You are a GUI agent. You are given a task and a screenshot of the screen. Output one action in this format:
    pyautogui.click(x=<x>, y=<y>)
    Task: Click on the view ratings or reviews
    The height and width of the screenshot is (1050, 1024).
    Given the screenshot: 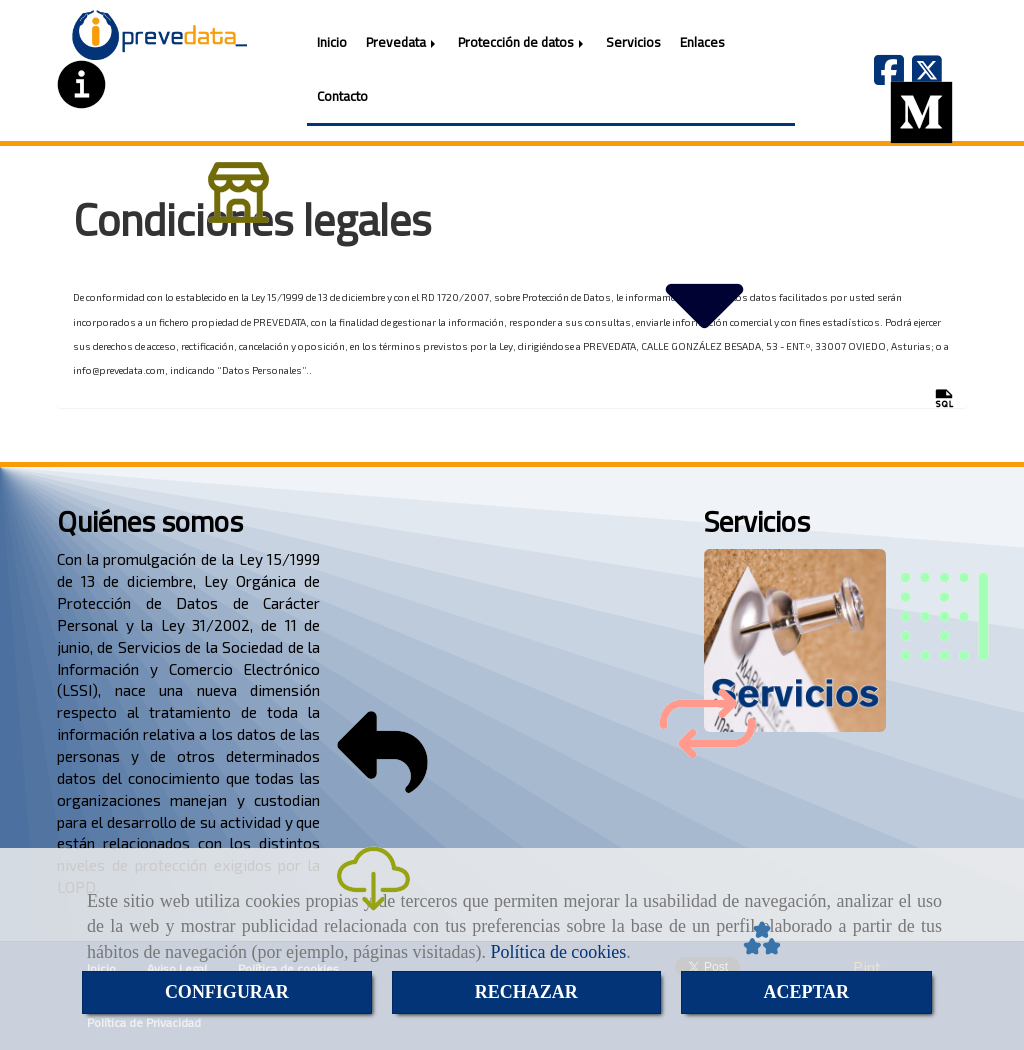 What is the action you would take?
    pyautogui.click(x=762, y=938)
    